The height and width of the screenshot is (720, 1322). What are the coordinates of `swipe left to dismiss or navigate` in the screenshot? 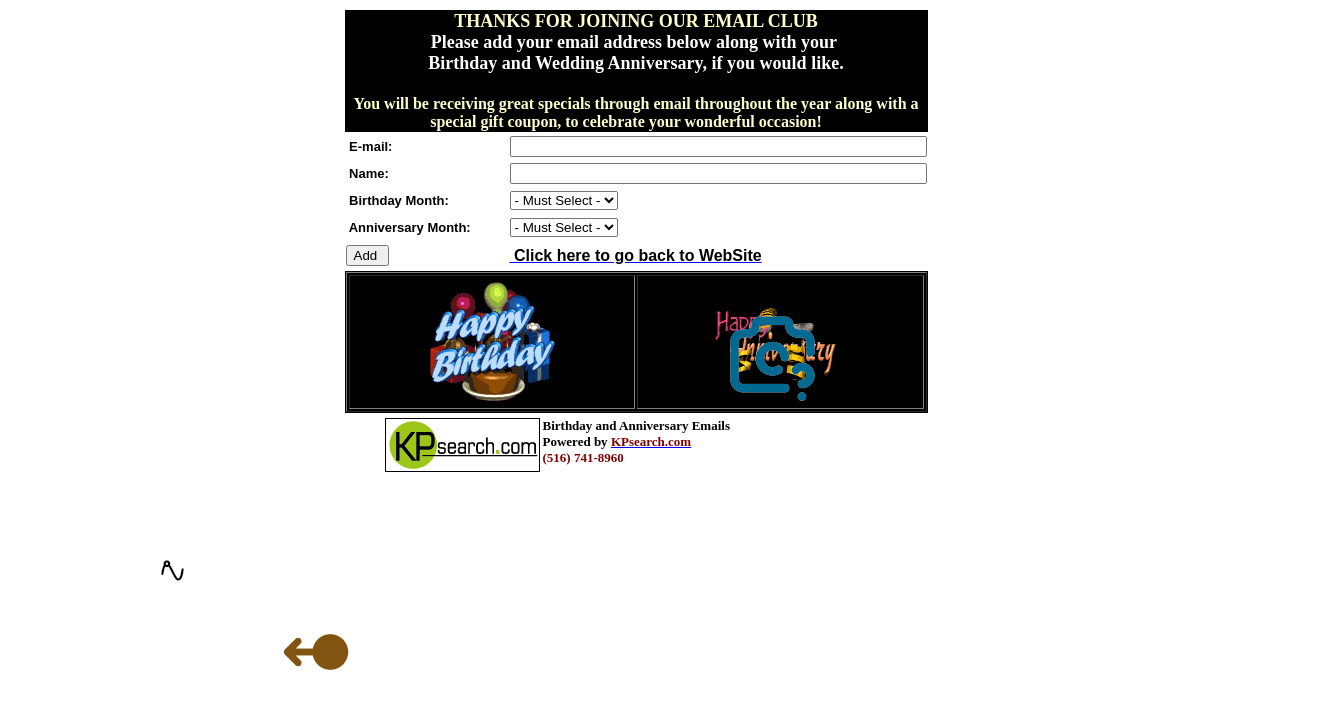 It's located at (316, 652).